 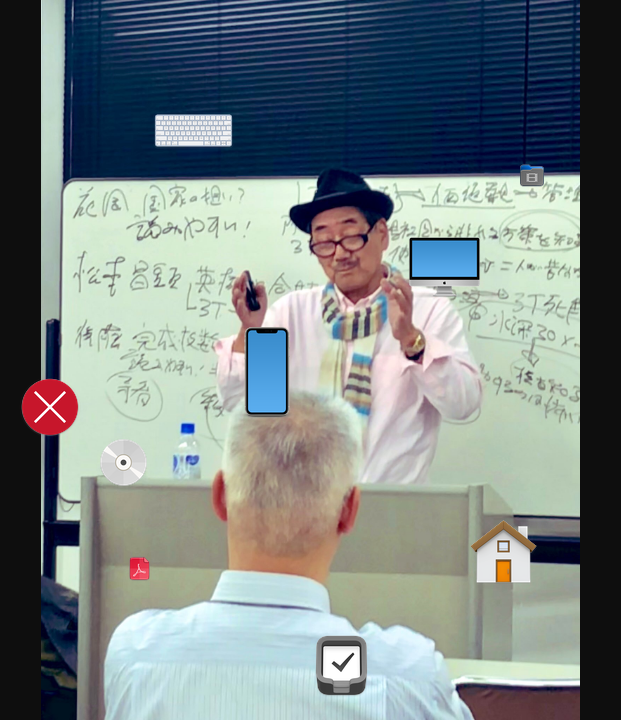 I want to click on open Things 3 task management app, so click(x=341, y=665).